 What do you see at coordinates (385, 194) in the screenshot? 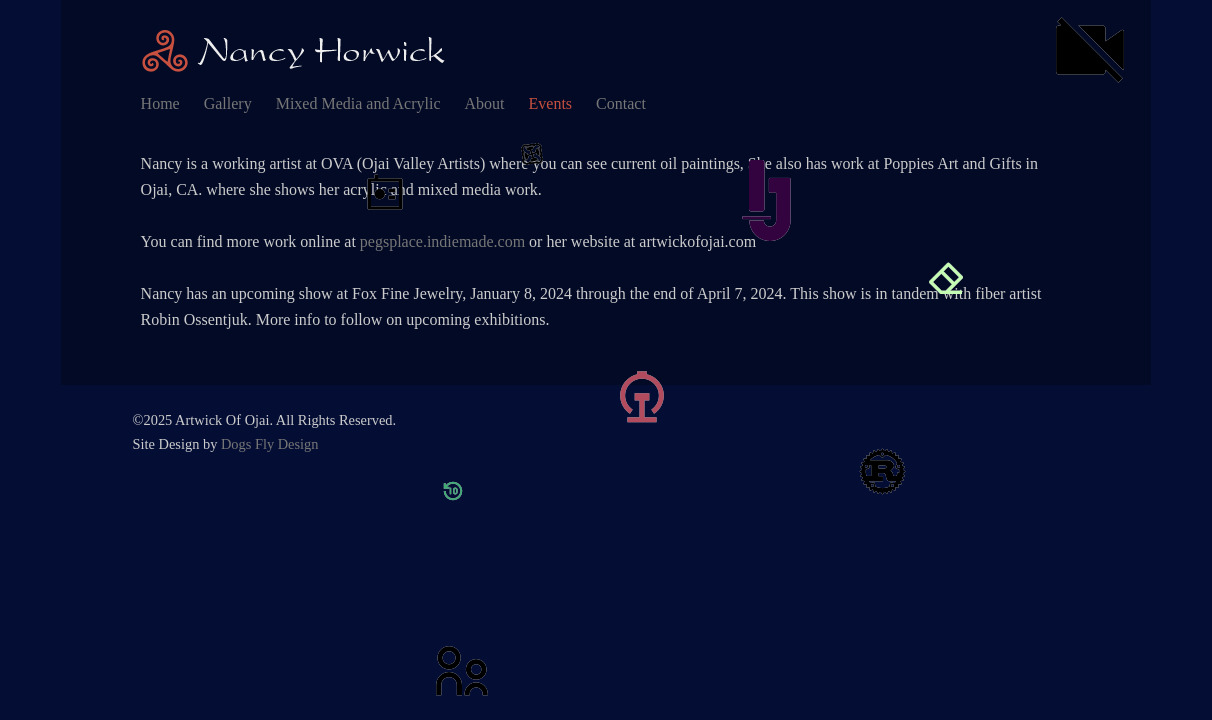
I see `open radio or audio streaming app` at bounding box center [385, 194].